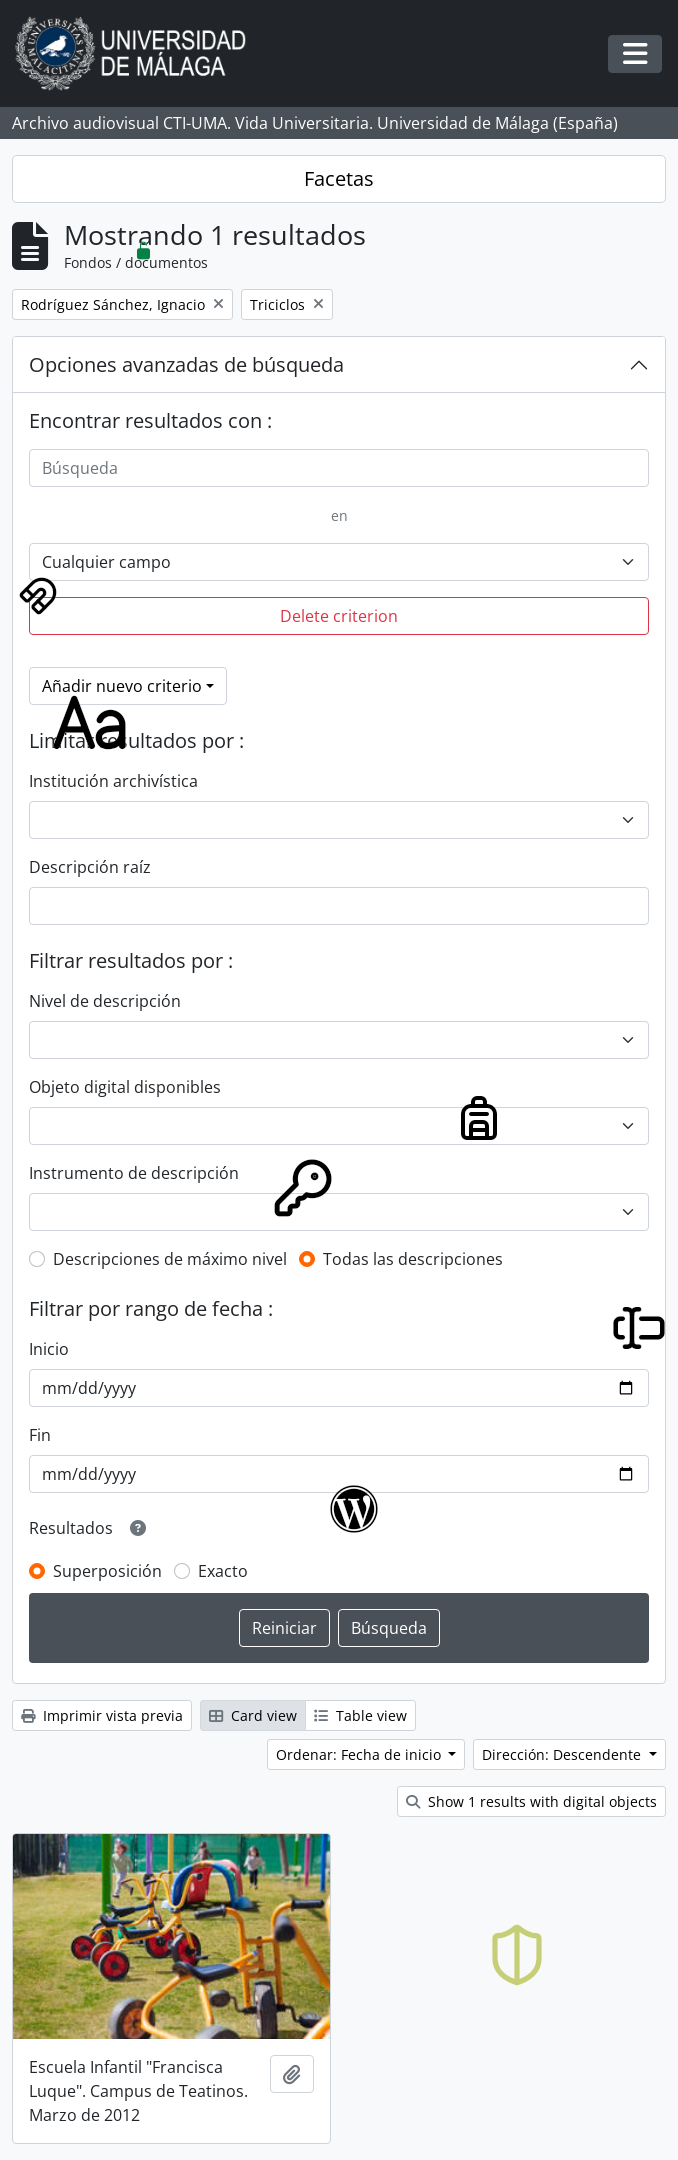  Describe the element at coordinates (517, 1955) in the screenshot. I see `partial security or protection enabled` at that location.